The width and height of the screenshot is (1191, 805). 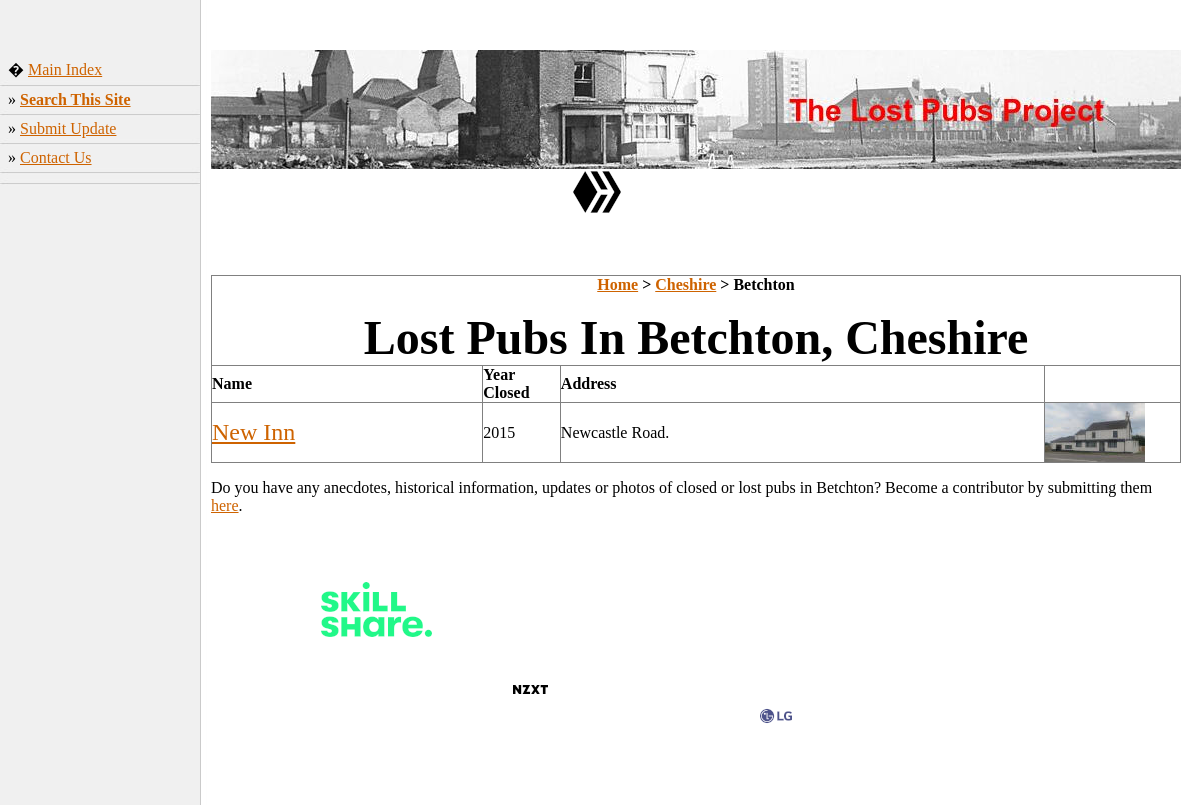 What do you see at coordinates (776, 716) in the screenshot?
I see `LG brand logo or product identifier` at bounding box center [776, 716].